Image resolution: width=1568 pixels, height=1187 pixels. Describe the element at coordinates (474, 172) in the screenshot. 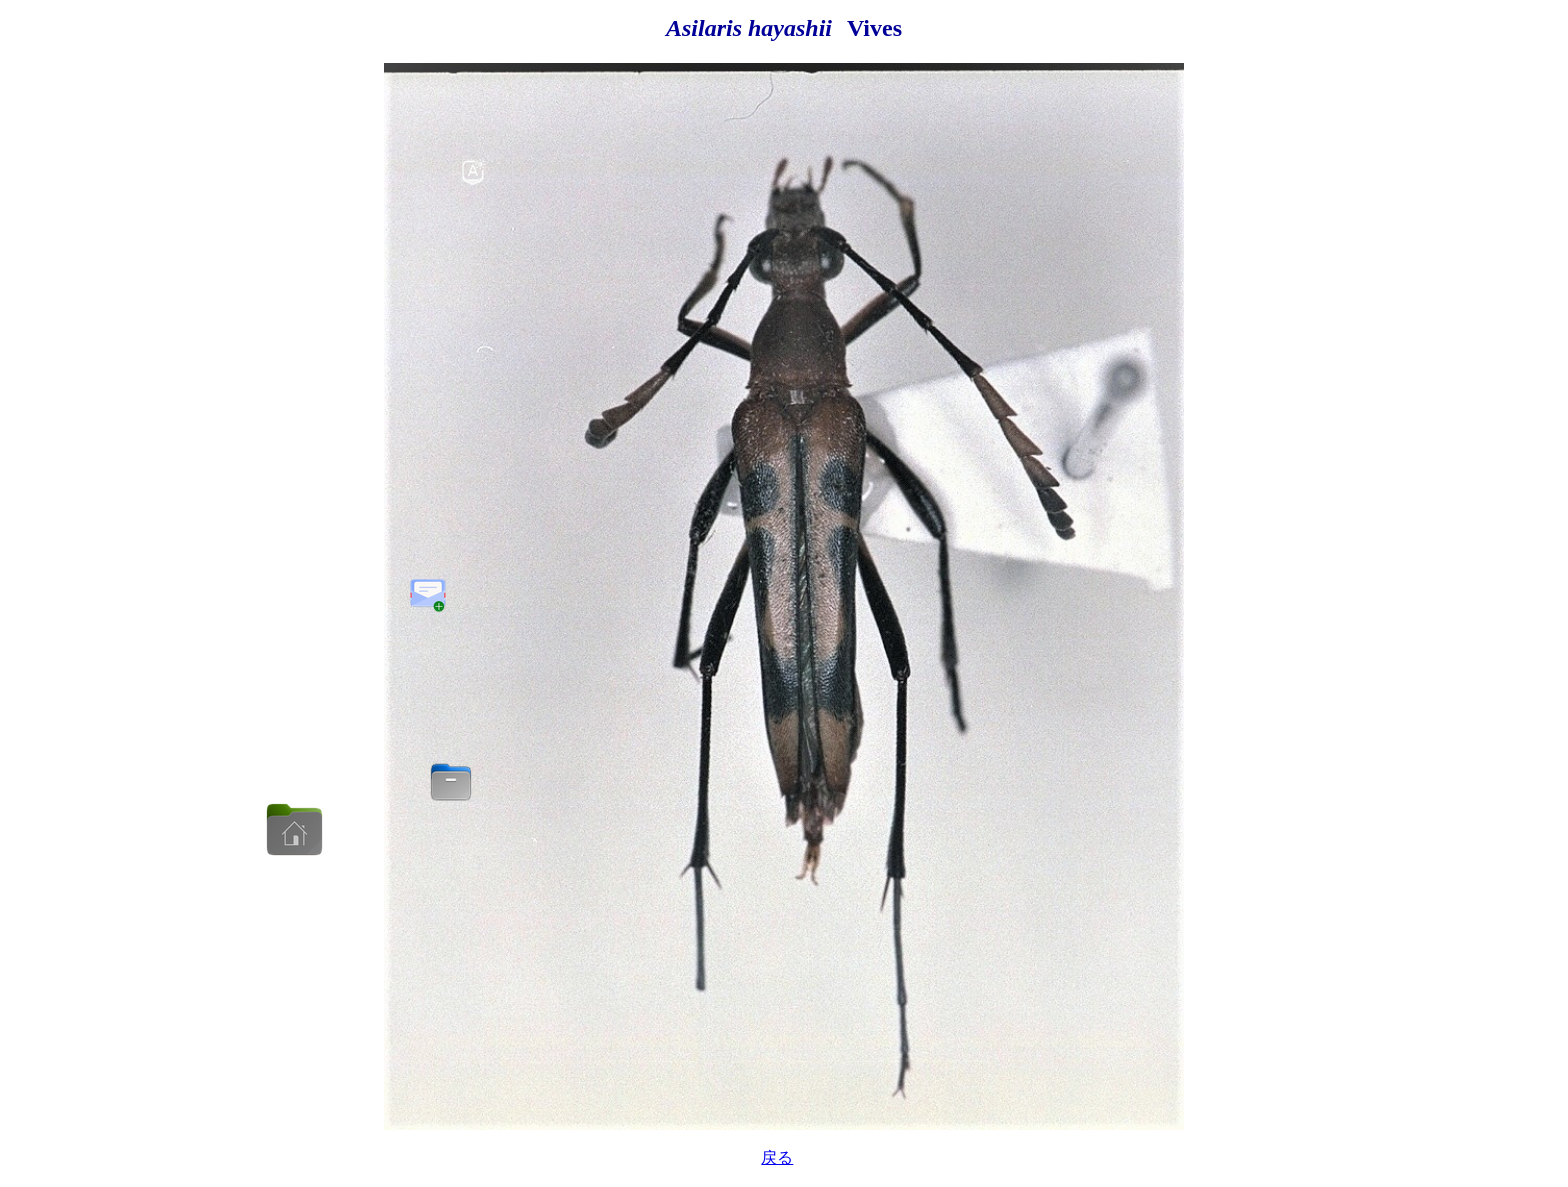

I see `adjust keyboard backlight brightness` at that location.